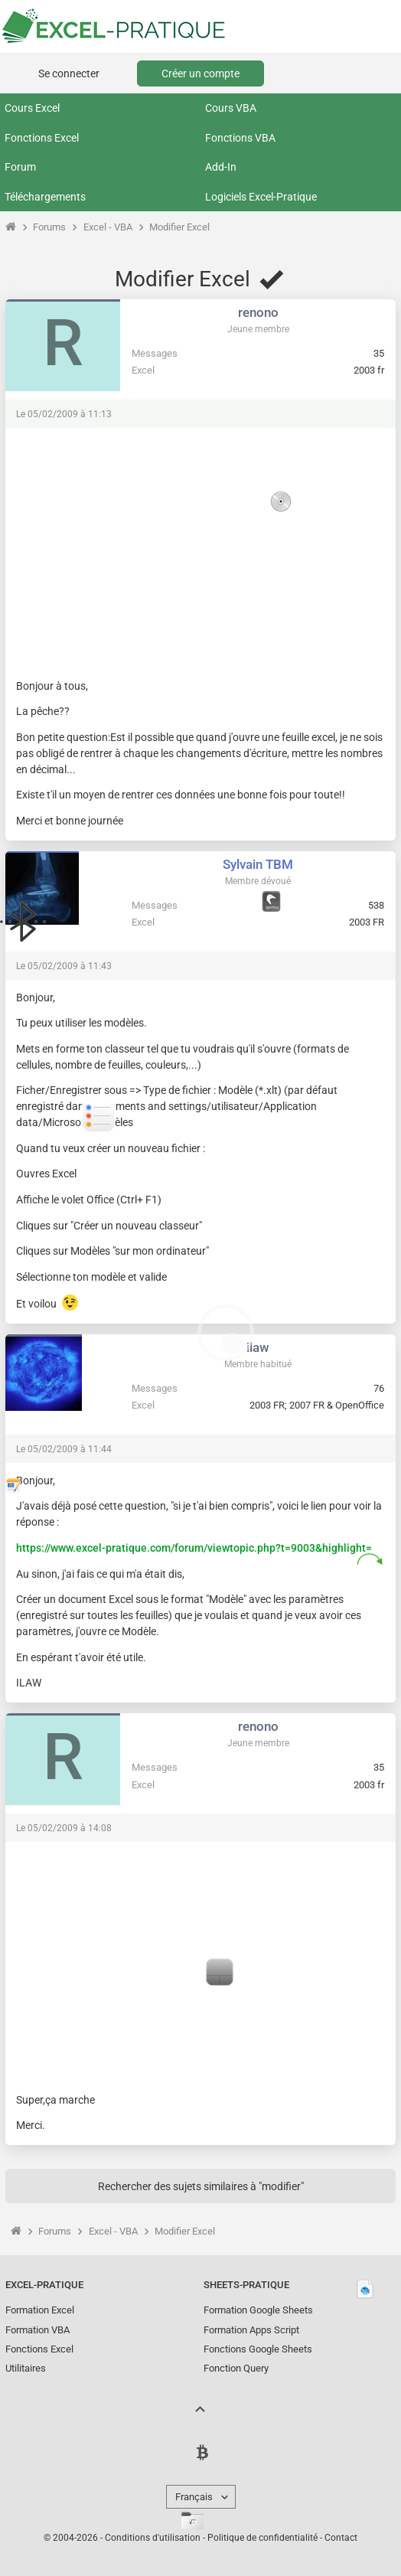 The image size is (401, 2576). What do you see at coordinates (192, 2521) in the screenshot?
I see `folder containing LibreOffice Math formula files` at bounding box center [192, 2521].